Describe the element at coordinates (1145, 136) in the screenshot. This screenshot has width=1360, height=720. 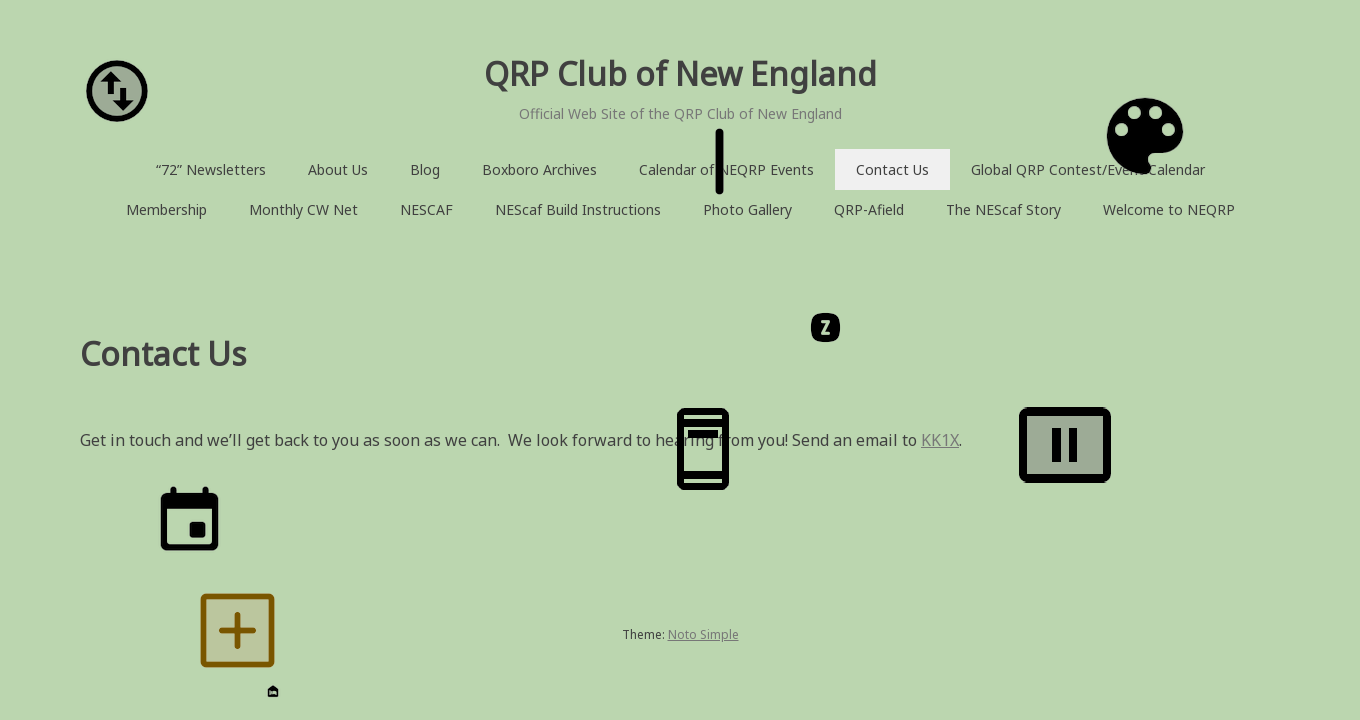
I see `access color or theme customization options` at that location.